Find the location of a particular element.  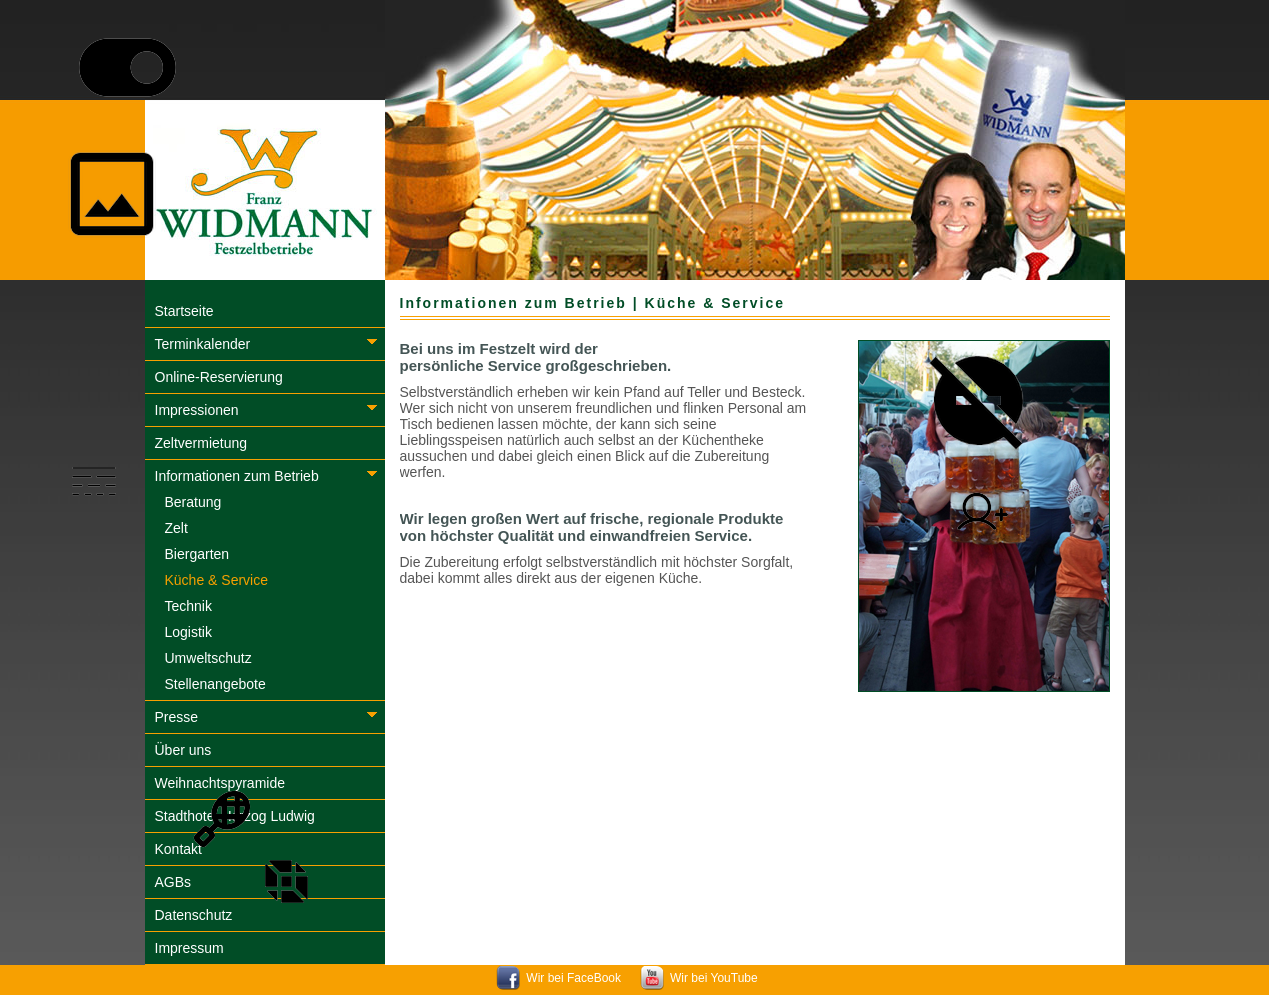

insert an image into your document is located at coordinates (112, 194).